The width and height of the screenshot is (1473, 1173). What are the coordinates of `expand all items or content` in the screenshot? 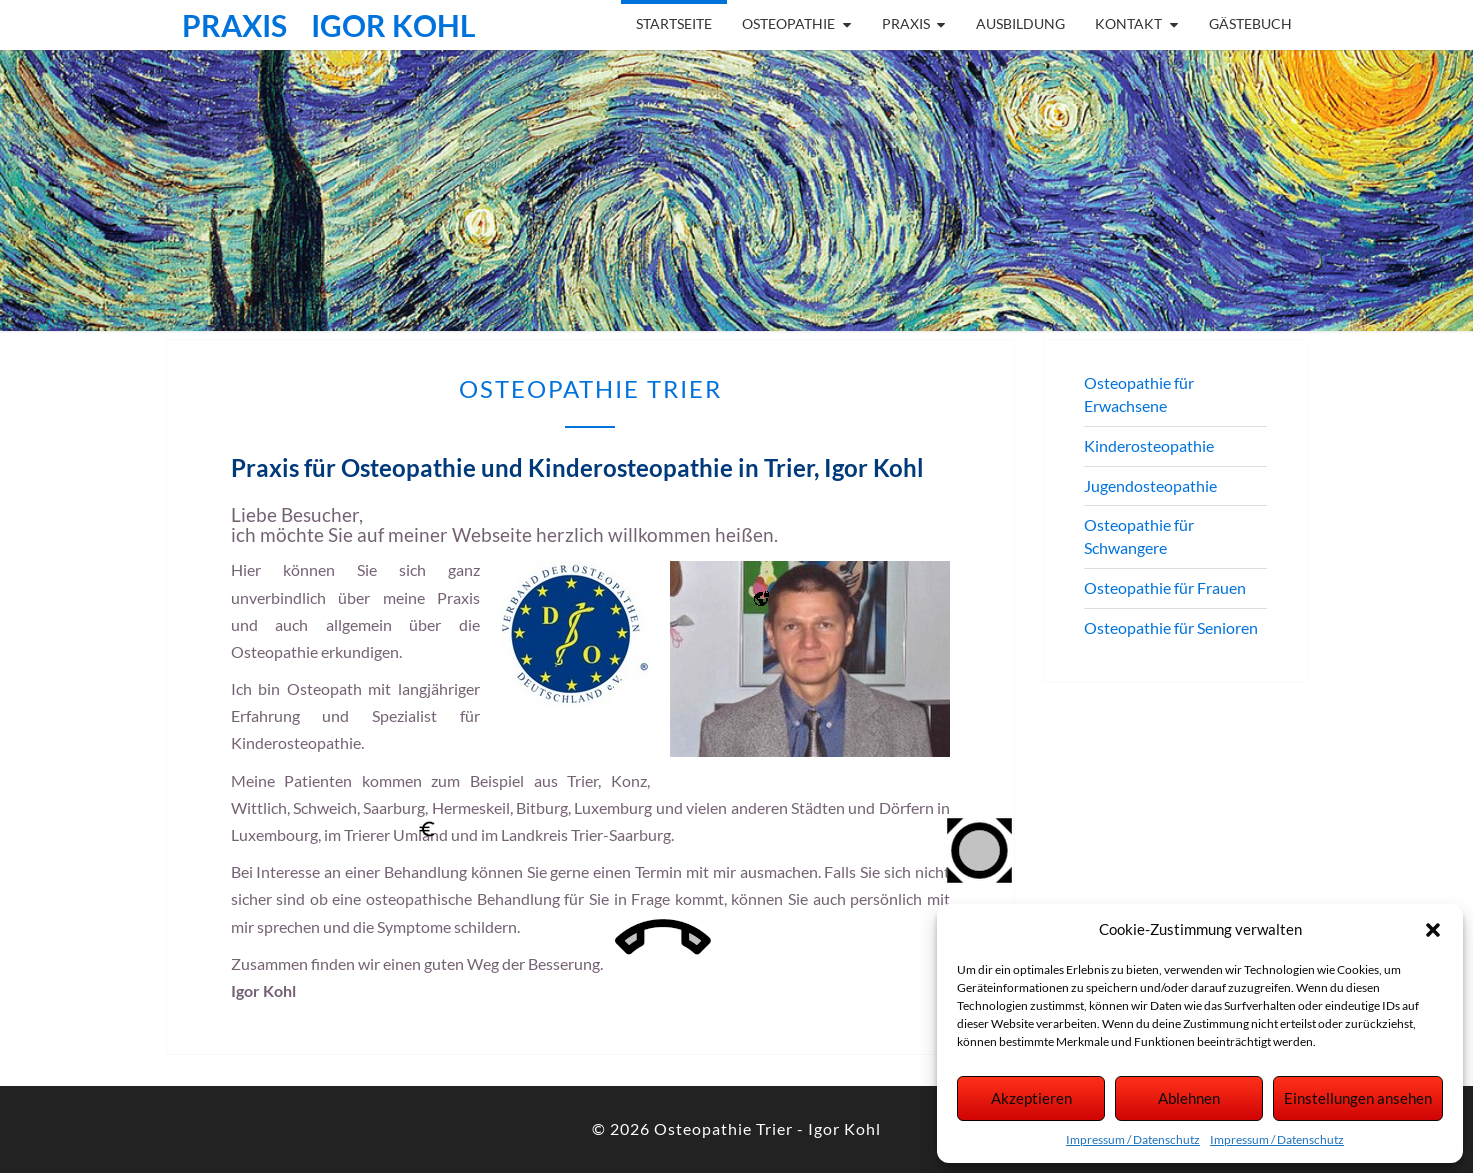 It's located at (979, 850).